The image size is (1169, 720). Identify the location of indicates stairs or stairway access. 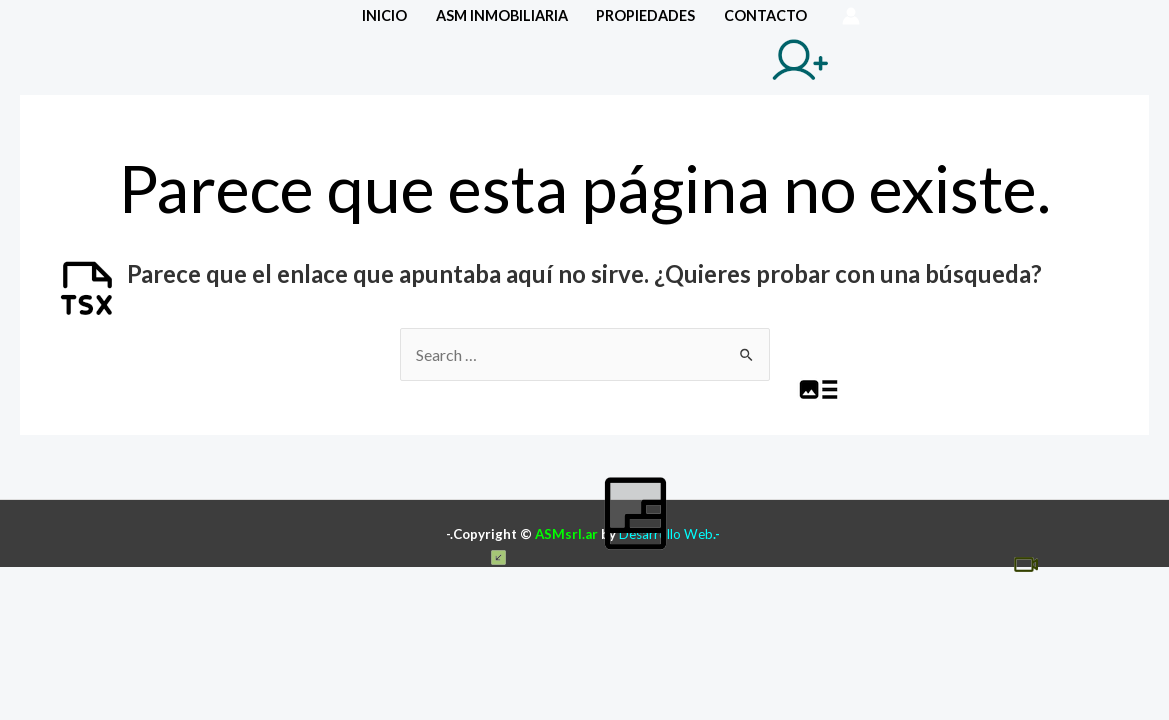
(635, 513).